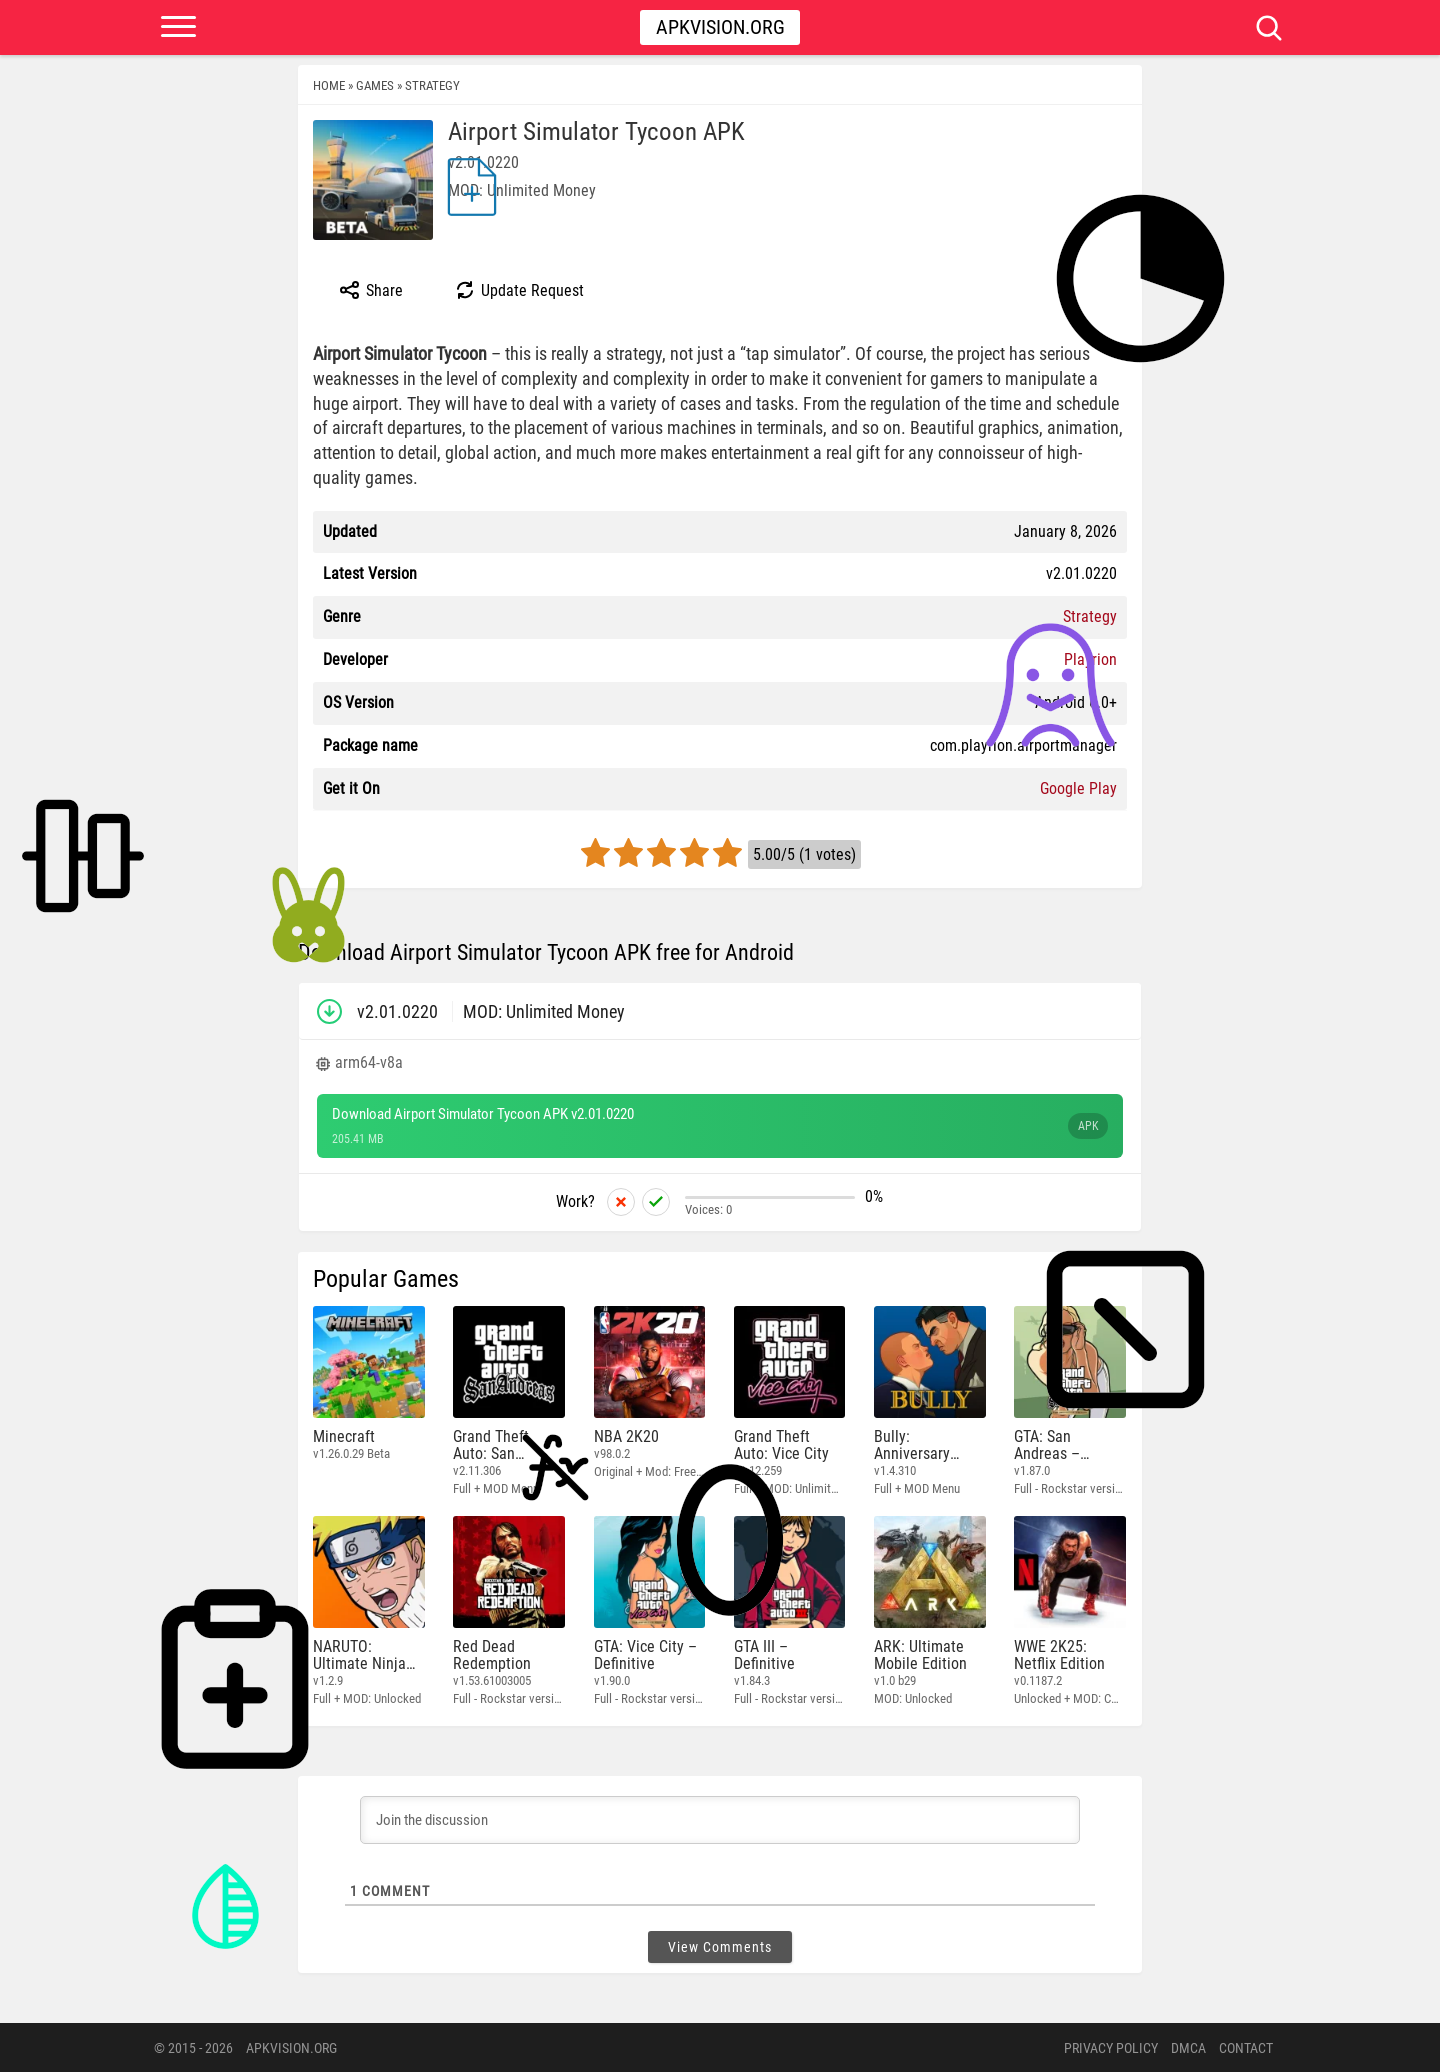 Image resolution: width=1440 pixels, height=2072 pixels. What do you see at coordinates (555, 1467) in the screenshot?
I see `disable math function or formula mode` at bounding box center [555, 1467].